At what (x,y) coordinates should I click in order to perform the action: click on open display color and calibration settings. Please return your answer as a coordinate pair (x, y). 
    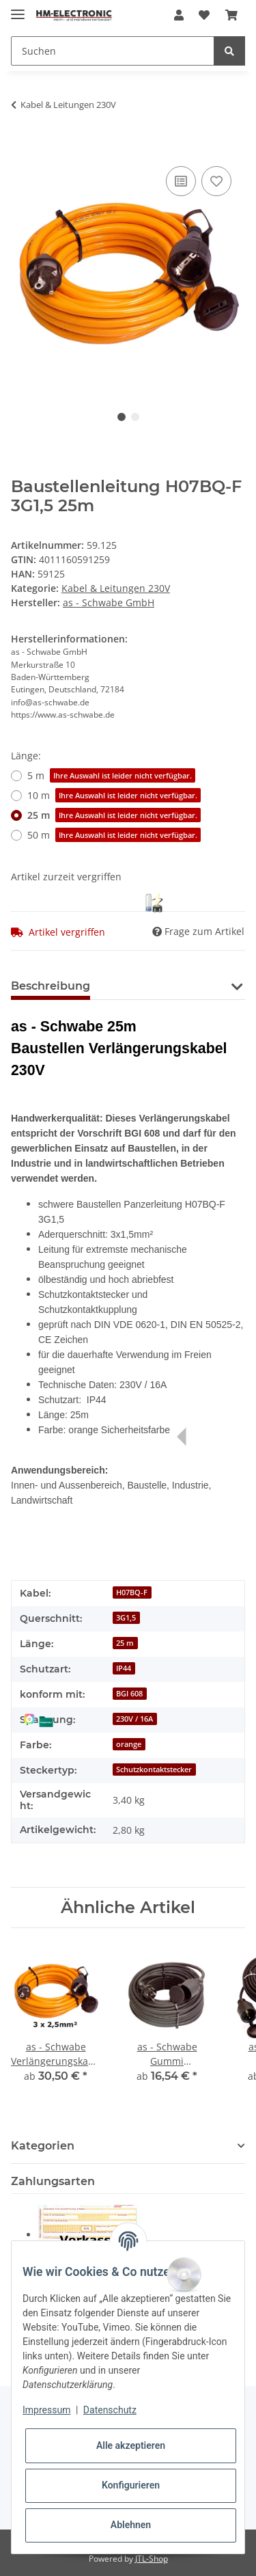
    Looking at the image, I should click on (29, 1719).